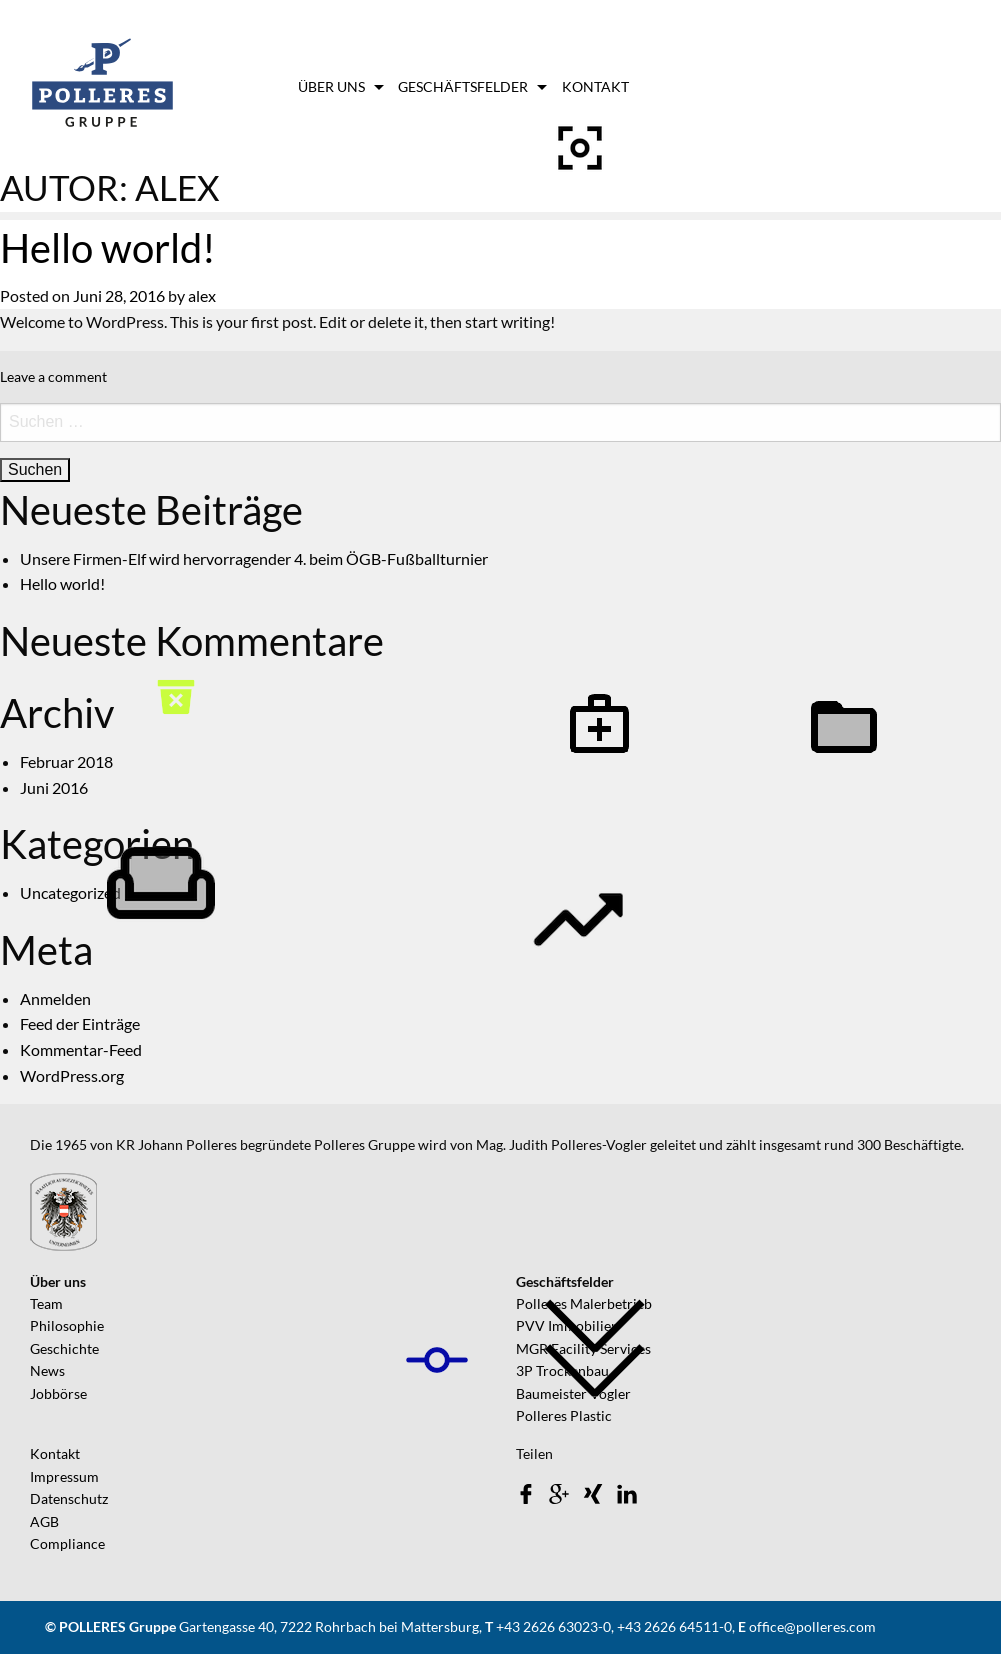  Describe the element at coordinates (176, 697) in the screenshot. I see `delete selected item` at that location.